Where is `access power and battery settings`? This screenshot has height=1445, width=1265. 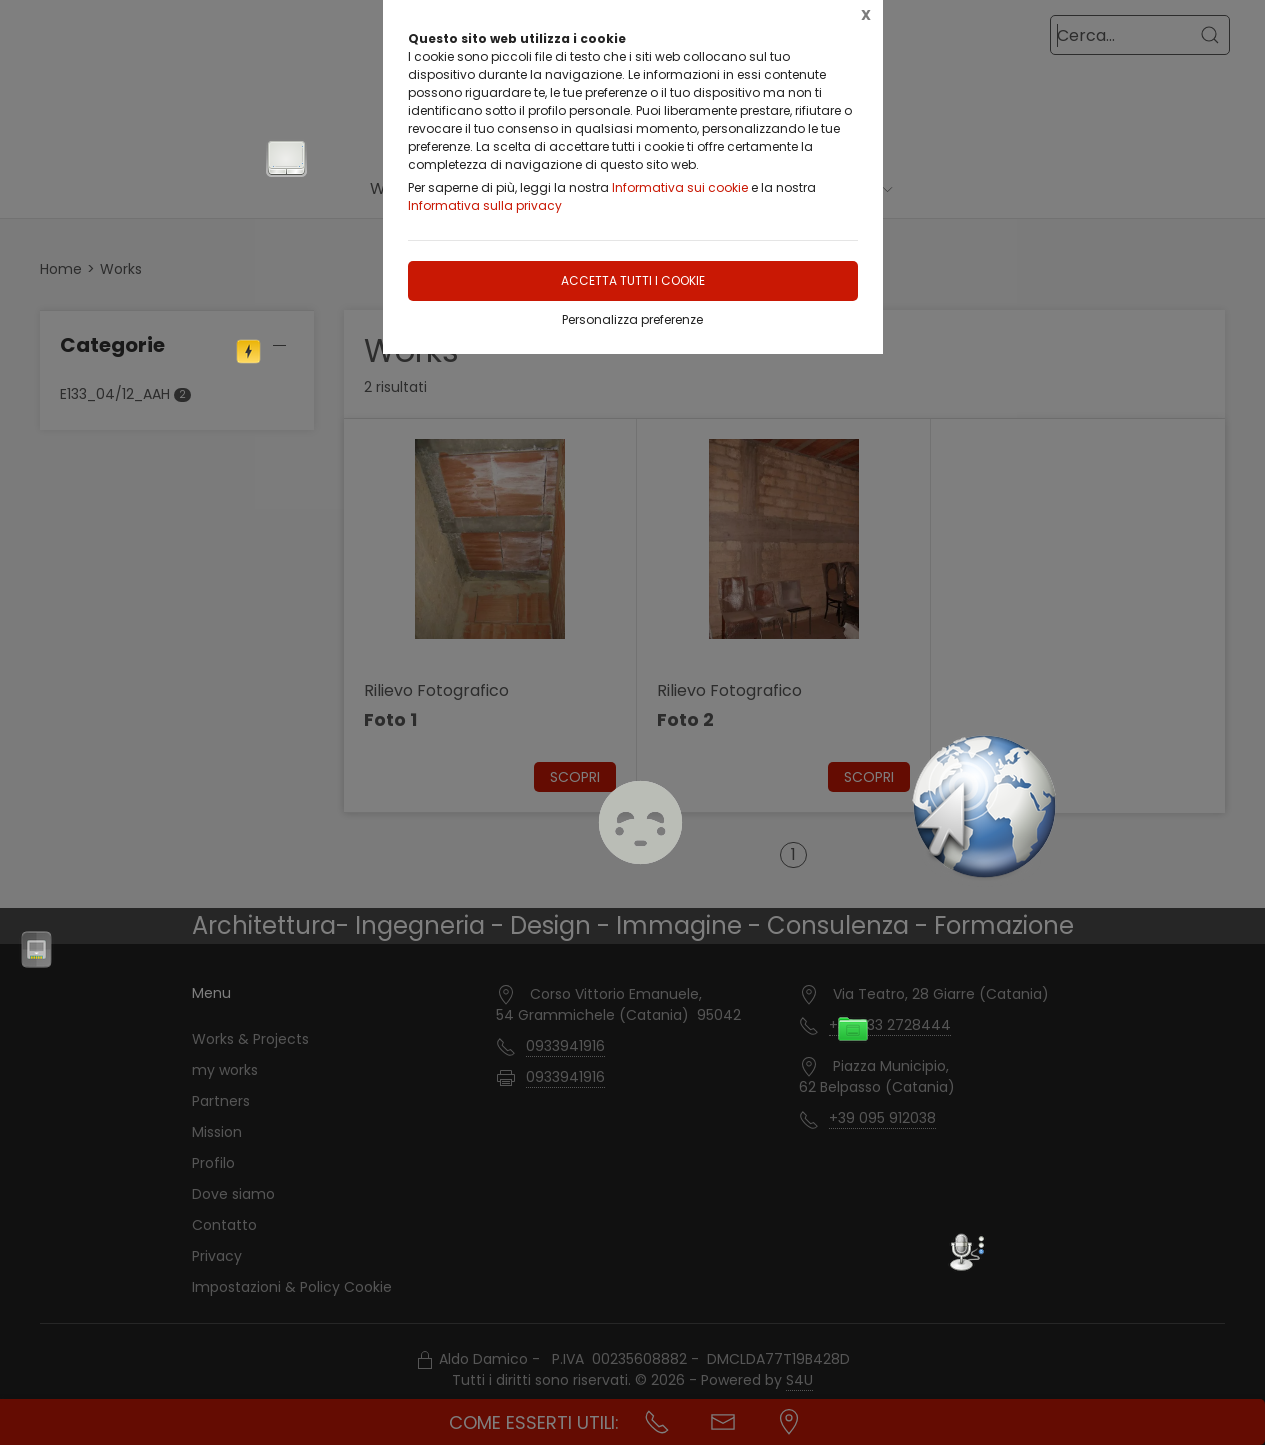 access power and battery settings is located at coordinates (248, 351).